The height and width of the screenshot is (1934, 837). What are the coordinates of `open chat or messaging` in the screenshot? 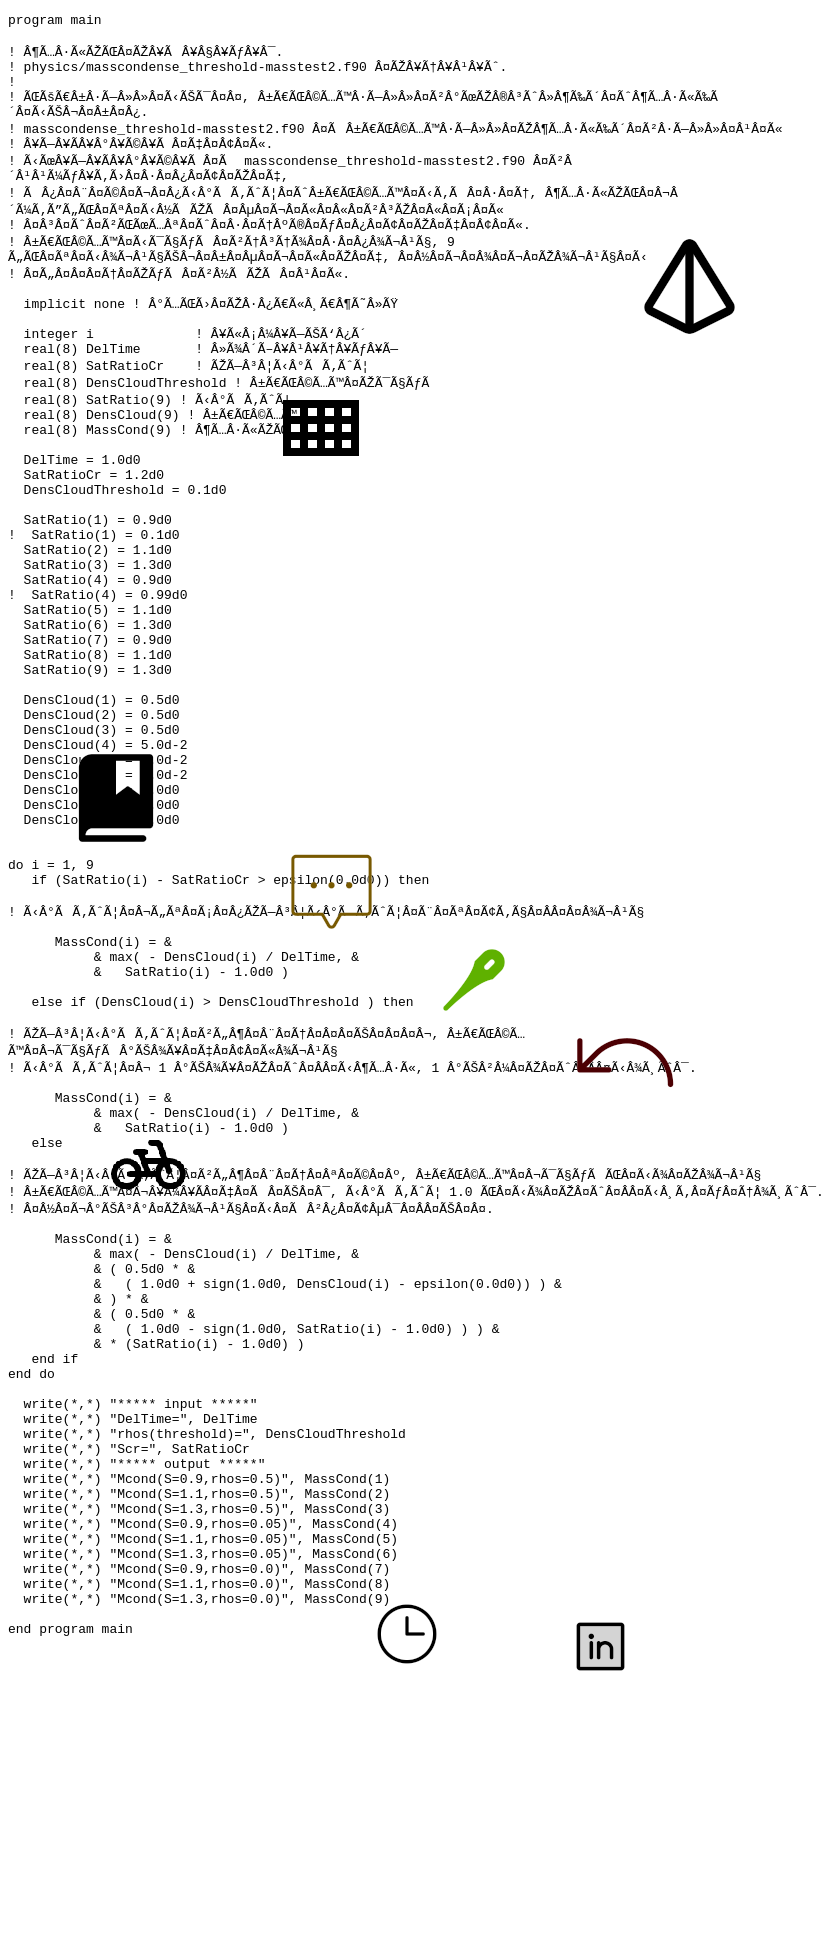 It's located at (331, 888).